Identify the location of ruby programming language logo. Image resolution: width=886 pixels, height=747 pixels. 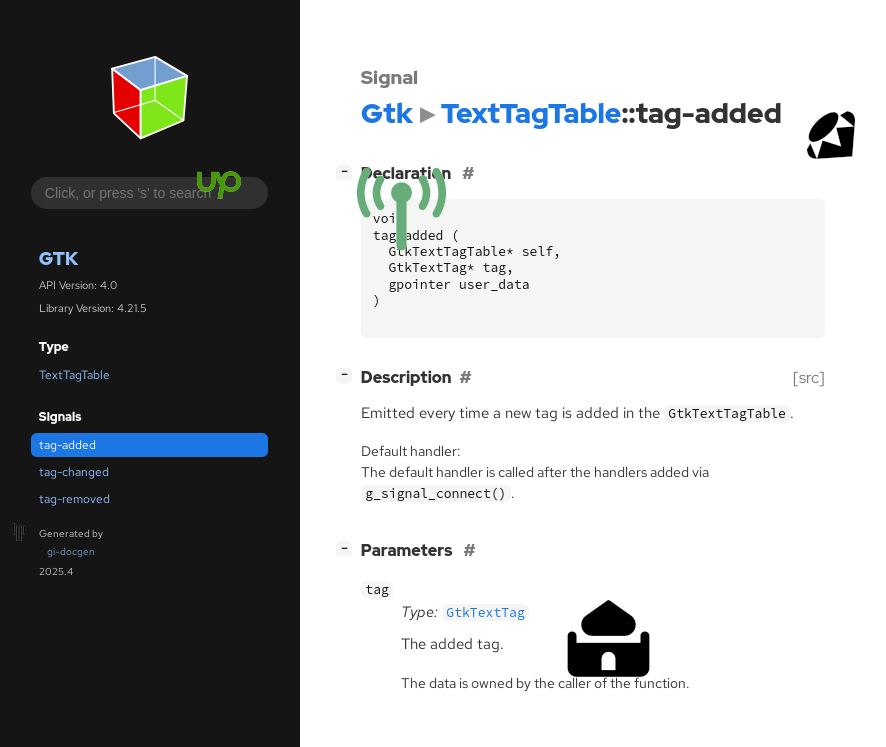
(831, 135).